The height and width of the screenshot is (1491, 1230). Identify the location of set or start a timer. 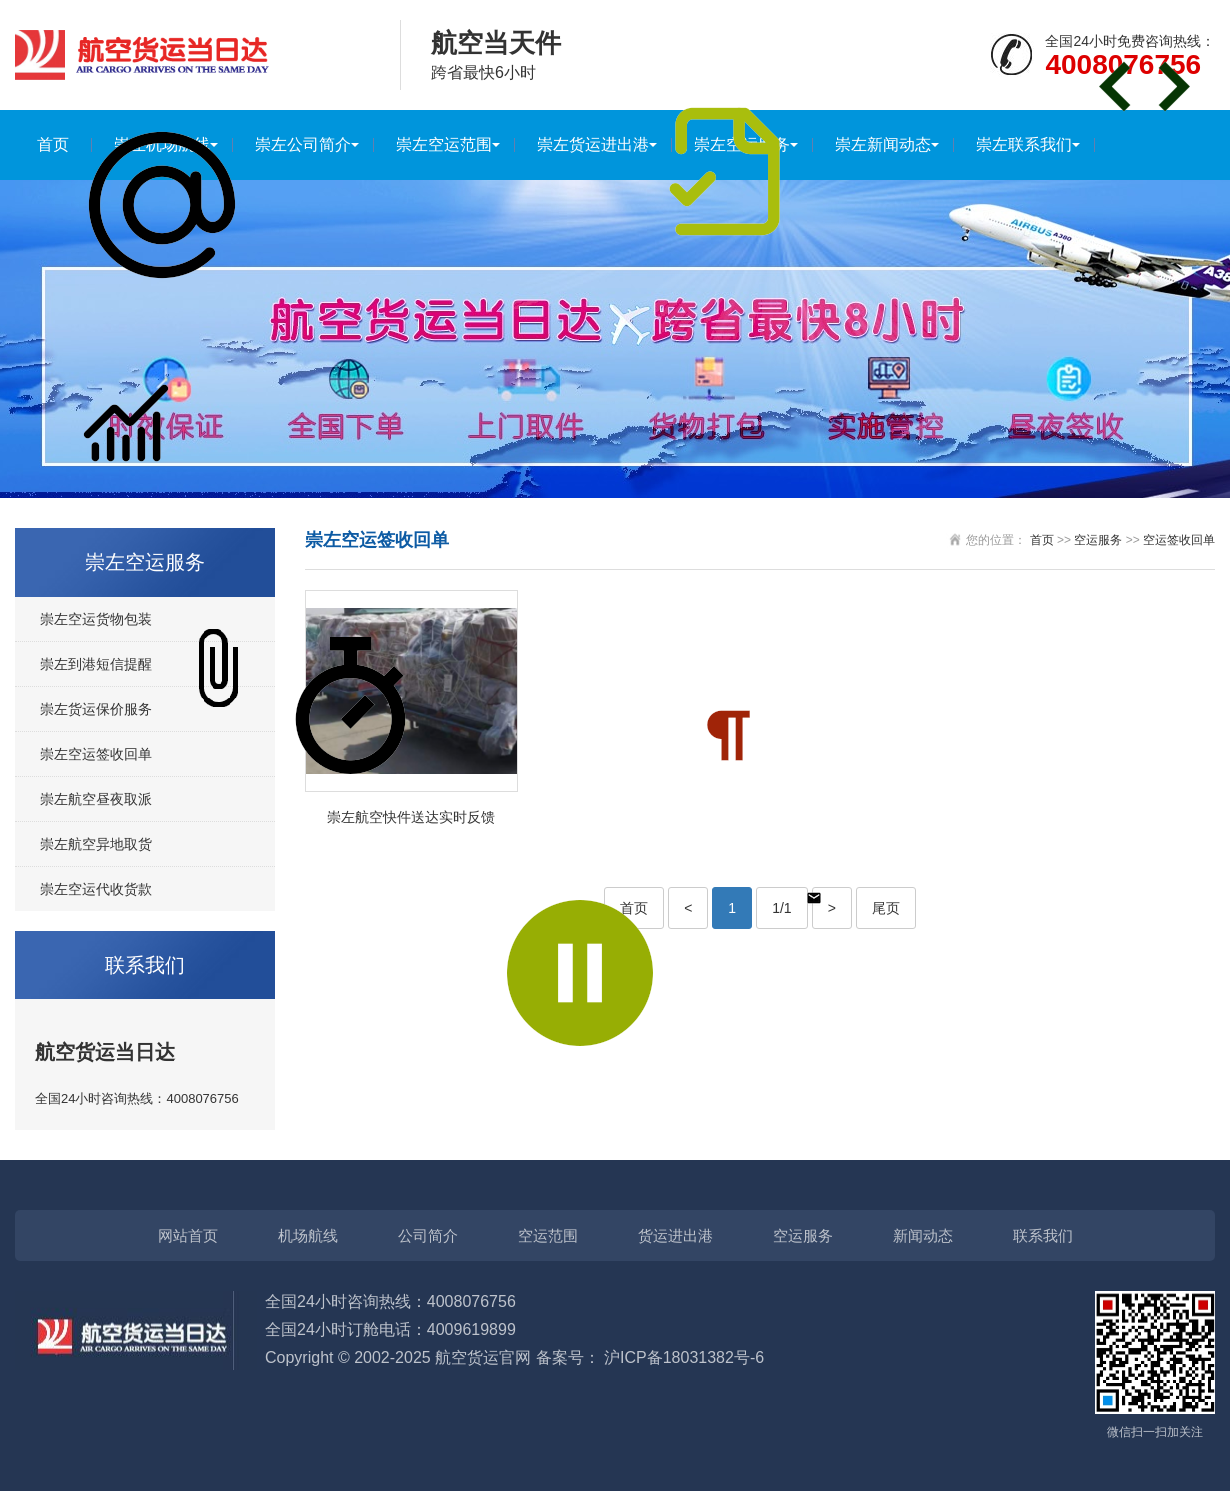
(350, 705).